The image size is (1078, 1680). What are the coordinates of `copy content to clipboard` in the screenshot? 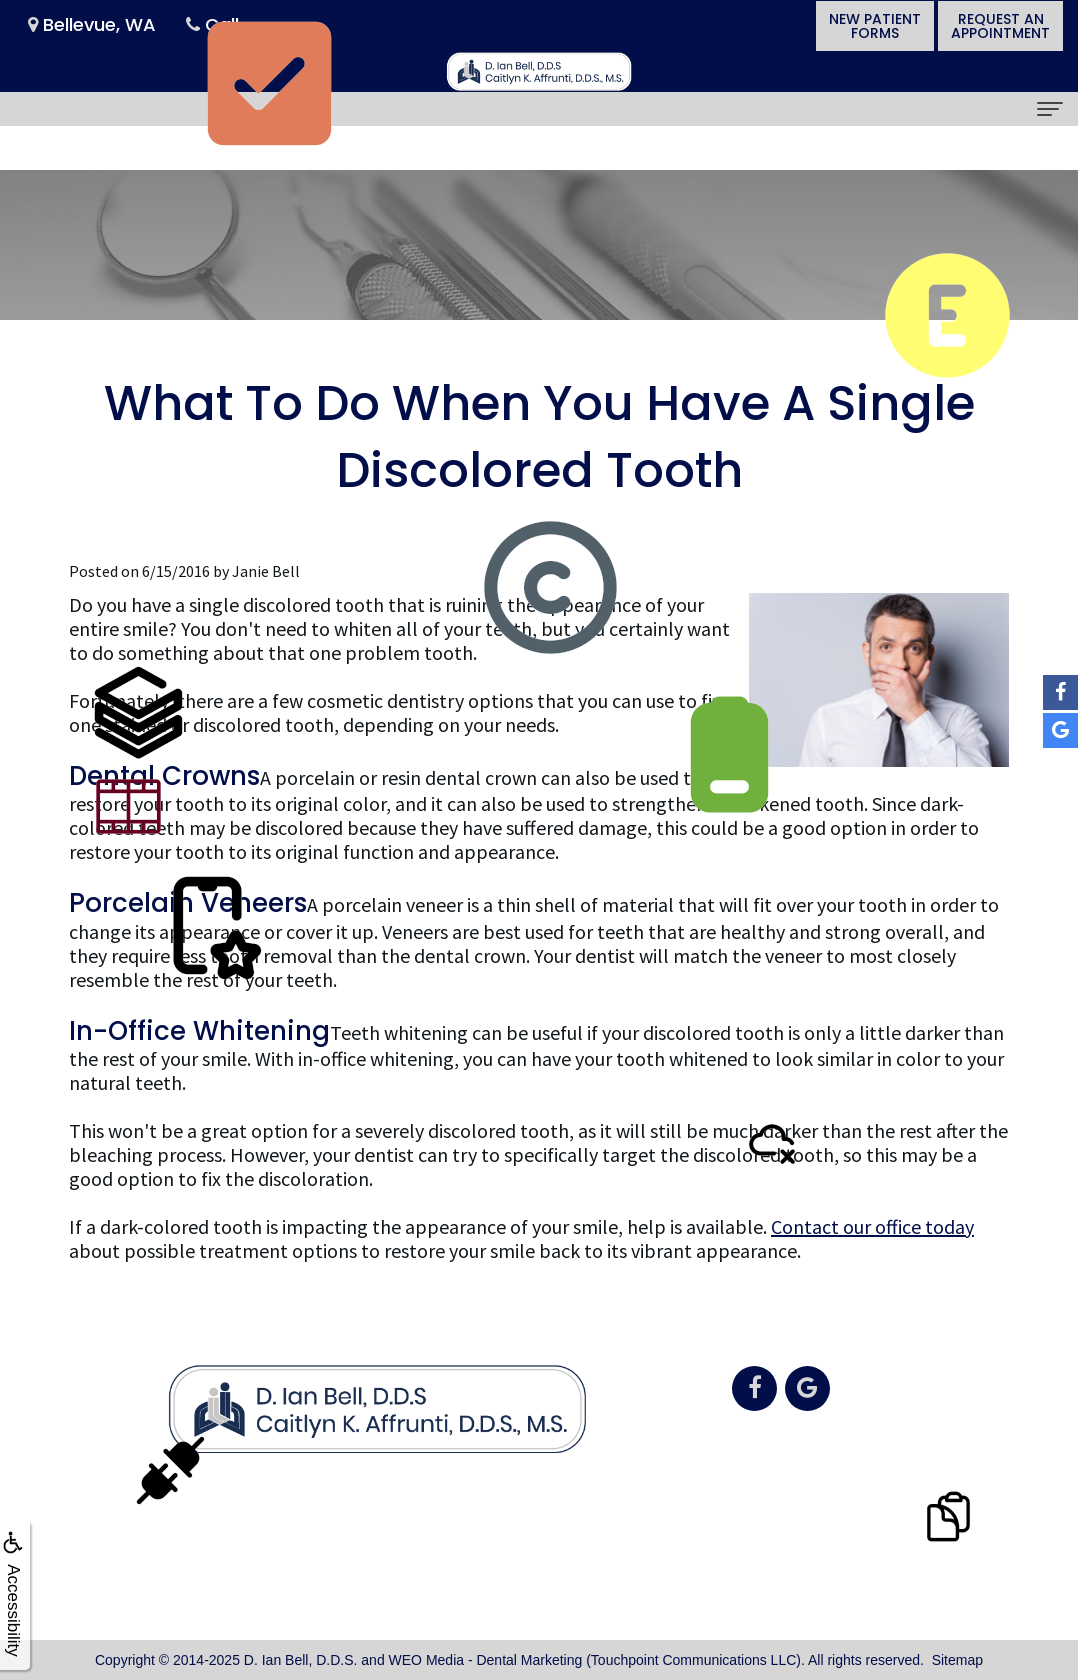 It's located at (948, 1516).